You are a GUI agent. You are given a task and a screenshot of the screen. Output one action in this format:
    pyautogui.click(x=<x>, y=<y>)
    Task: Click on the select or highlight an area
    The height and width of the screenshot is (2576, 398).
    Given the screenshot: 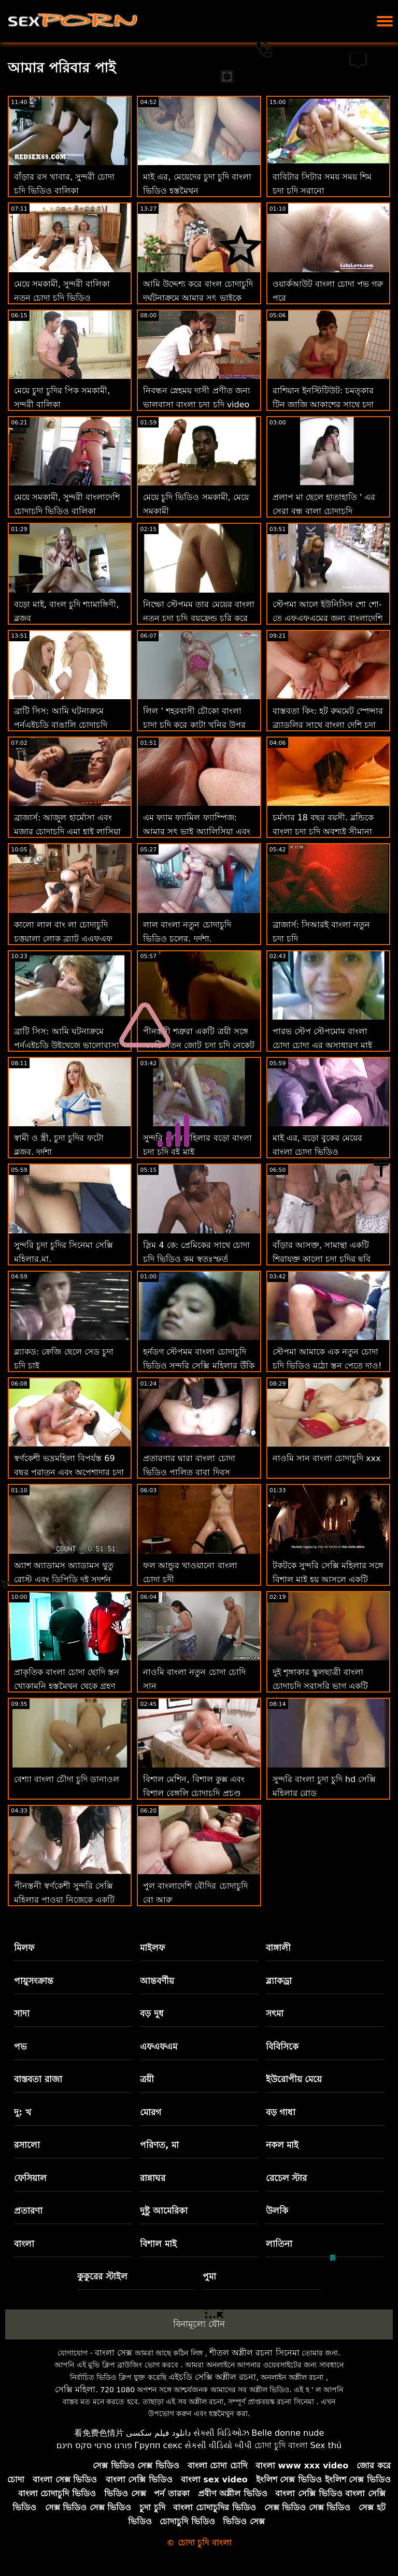 What is the action you would take?
    pyautogui.click(x=214, y=2309)
    